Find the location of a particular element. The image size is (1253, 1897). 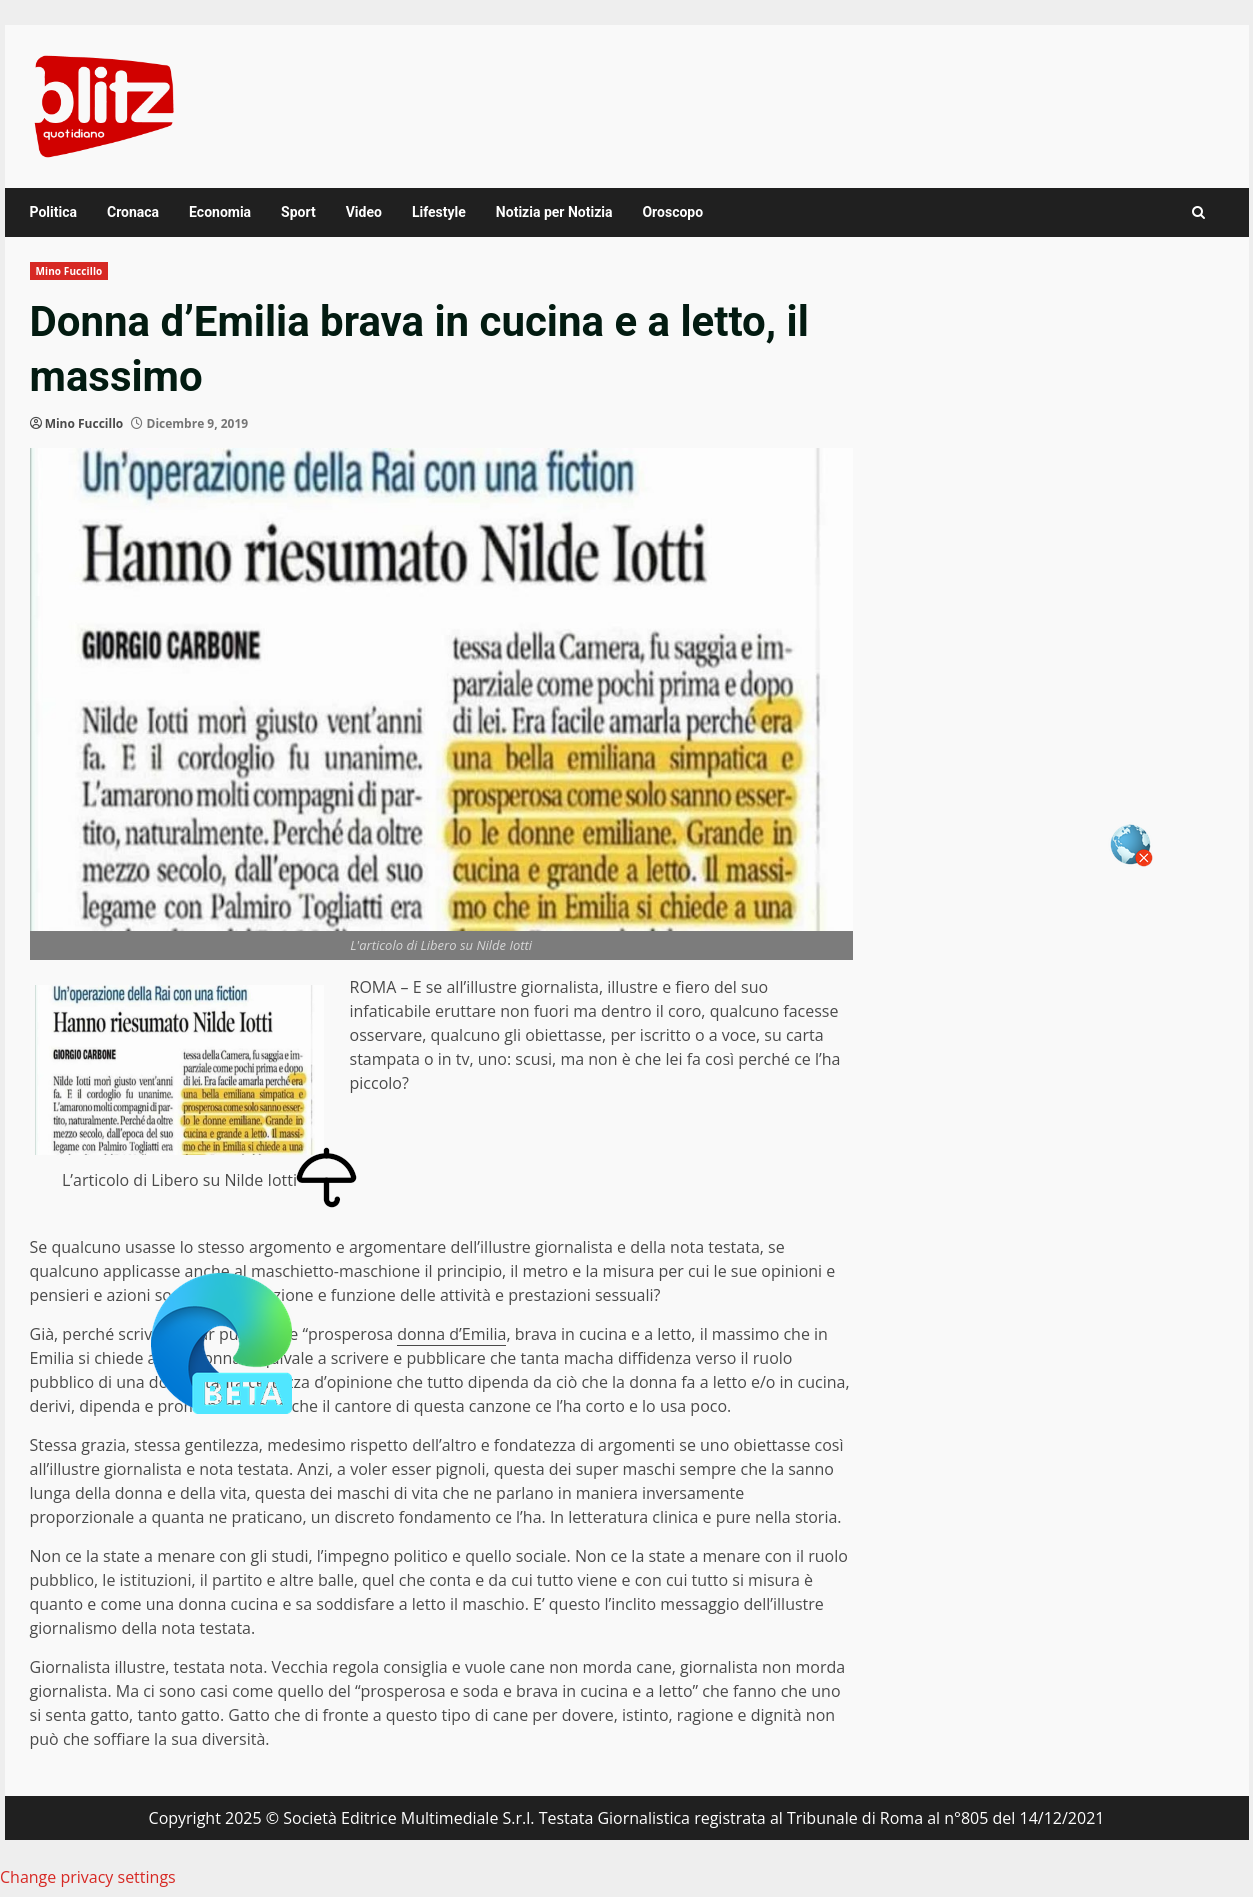

internet connection error or failure is located at coordinates (1130, 844).